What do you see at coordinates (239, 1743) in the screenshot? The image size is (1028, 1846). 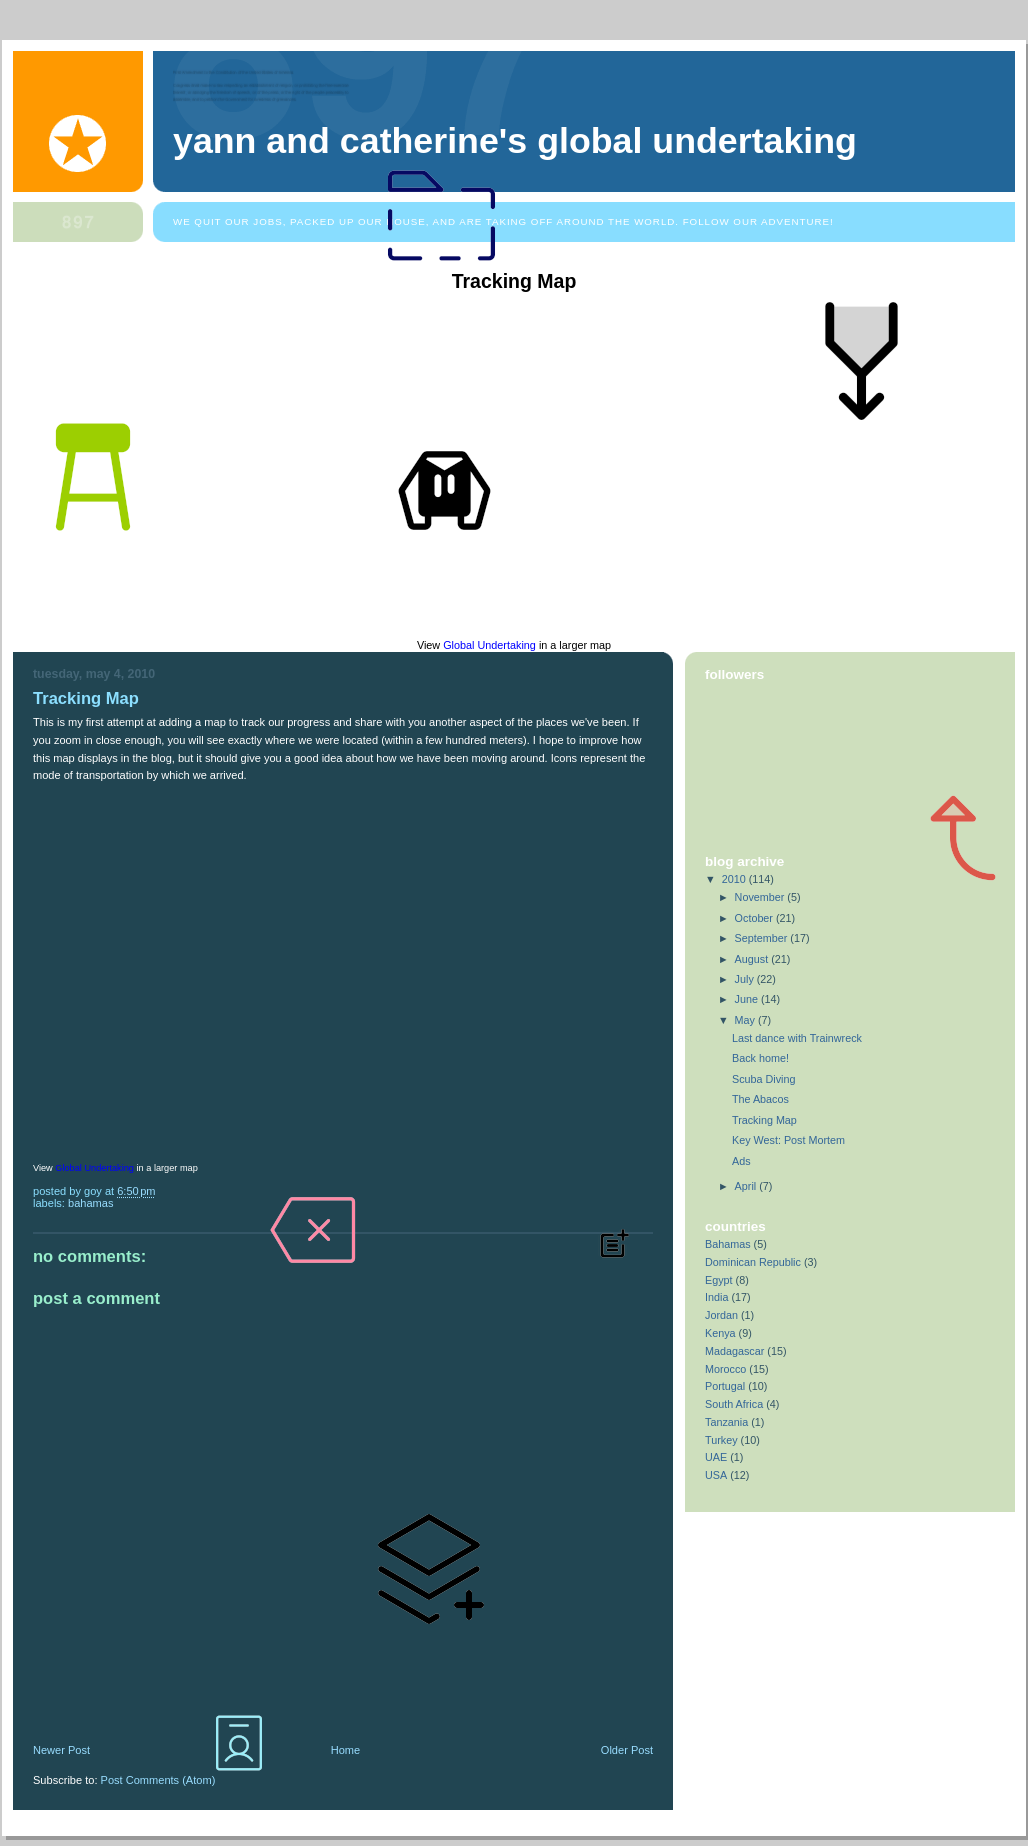 I see `view your profile or identification details` at bounding box center [239, 1743].